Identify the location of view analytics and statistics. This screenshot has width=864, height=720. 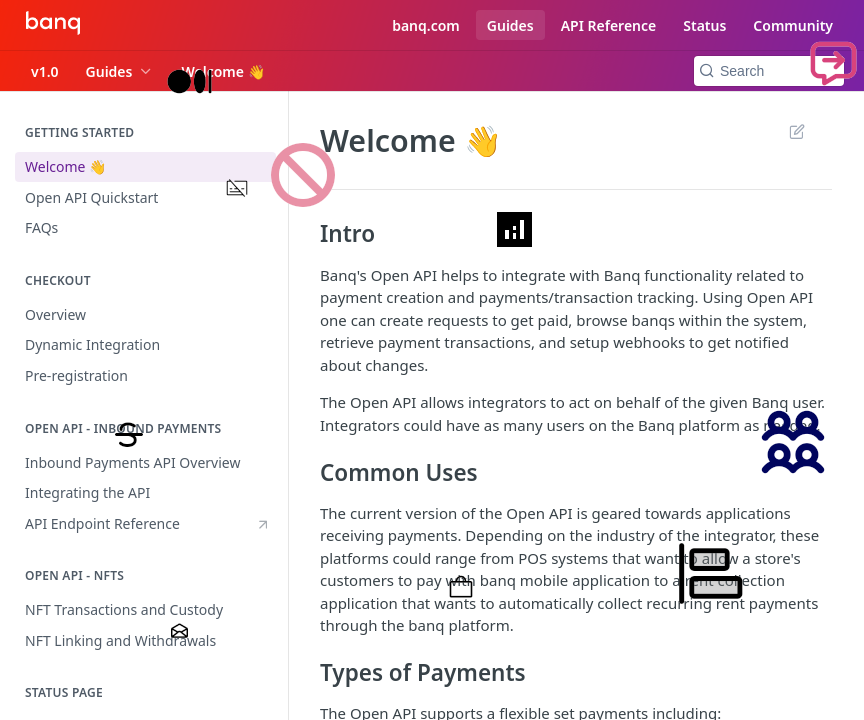
(514, 229).